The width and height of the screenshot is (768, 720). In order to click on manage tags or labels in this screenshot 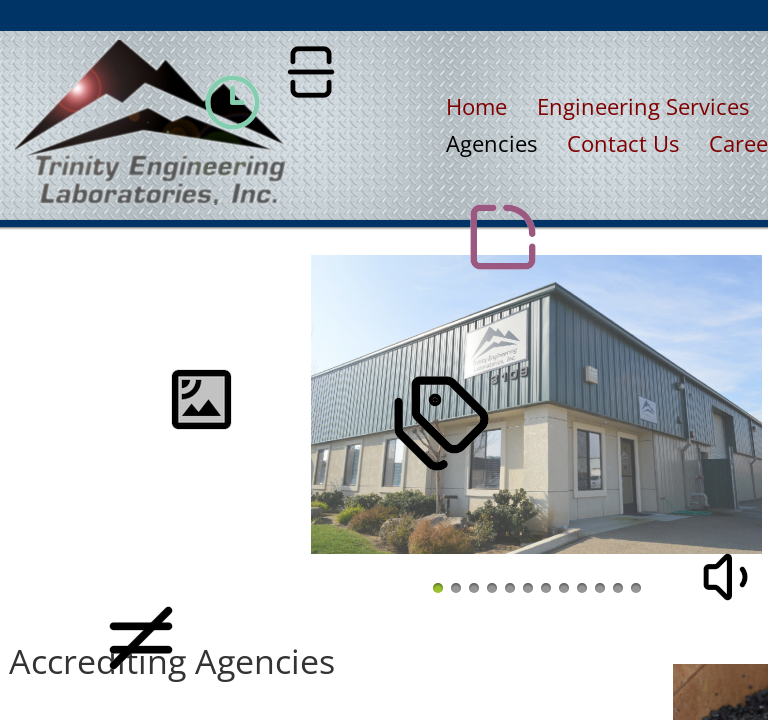, I will do `click(441, 423)`.